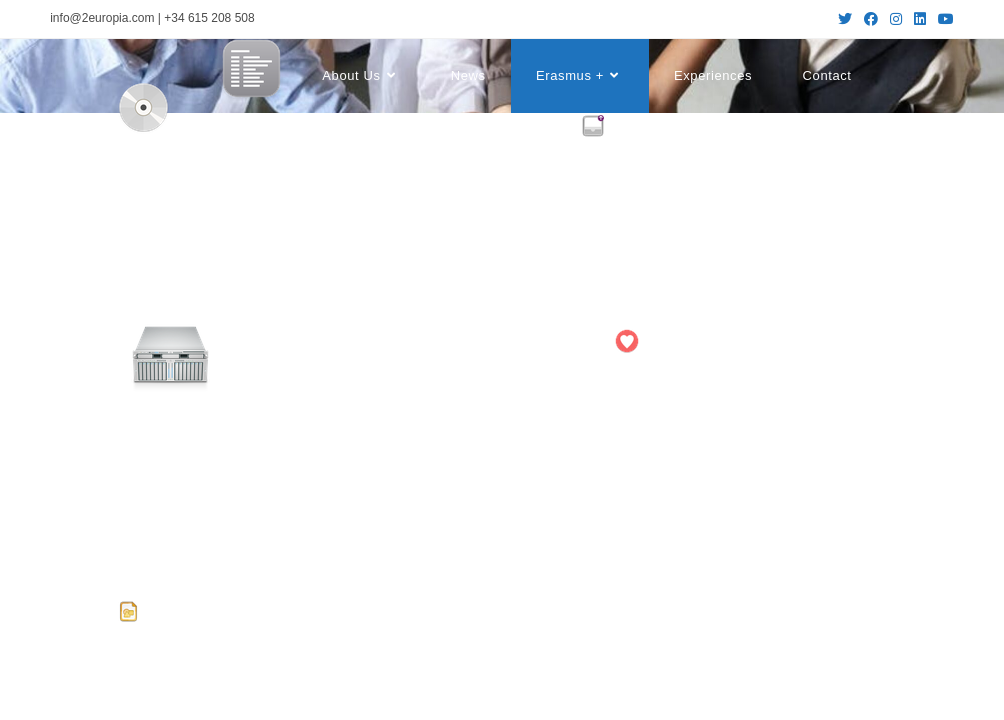  I want to click on view outgoing mail queue, so click(593, 126).